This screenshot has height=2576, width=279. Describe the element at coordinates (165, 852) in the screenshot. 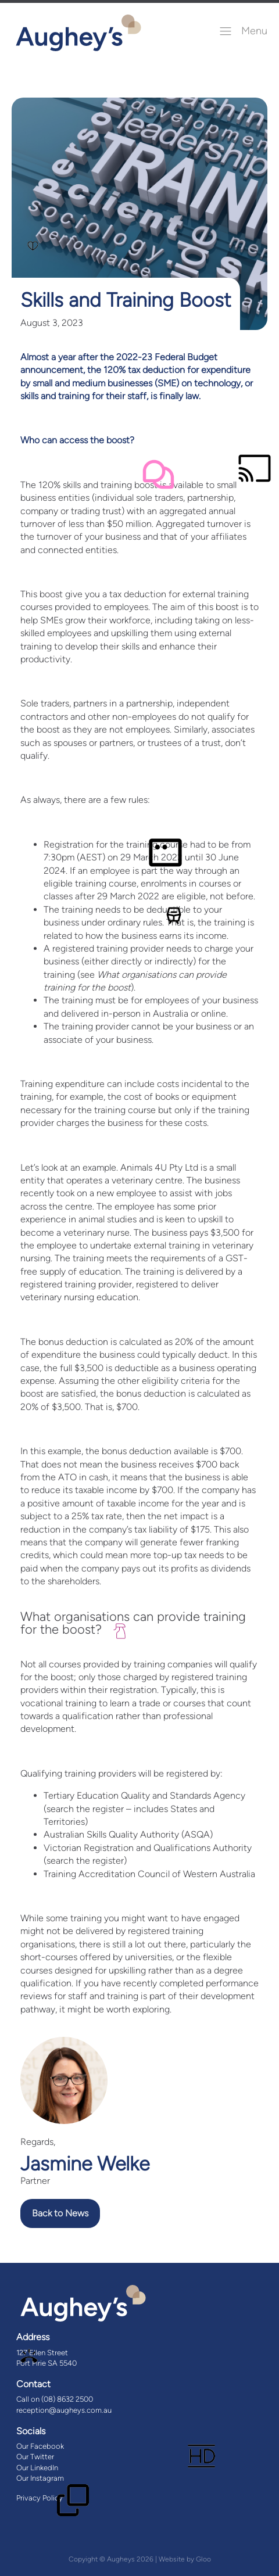

I see `open application window` at that location.